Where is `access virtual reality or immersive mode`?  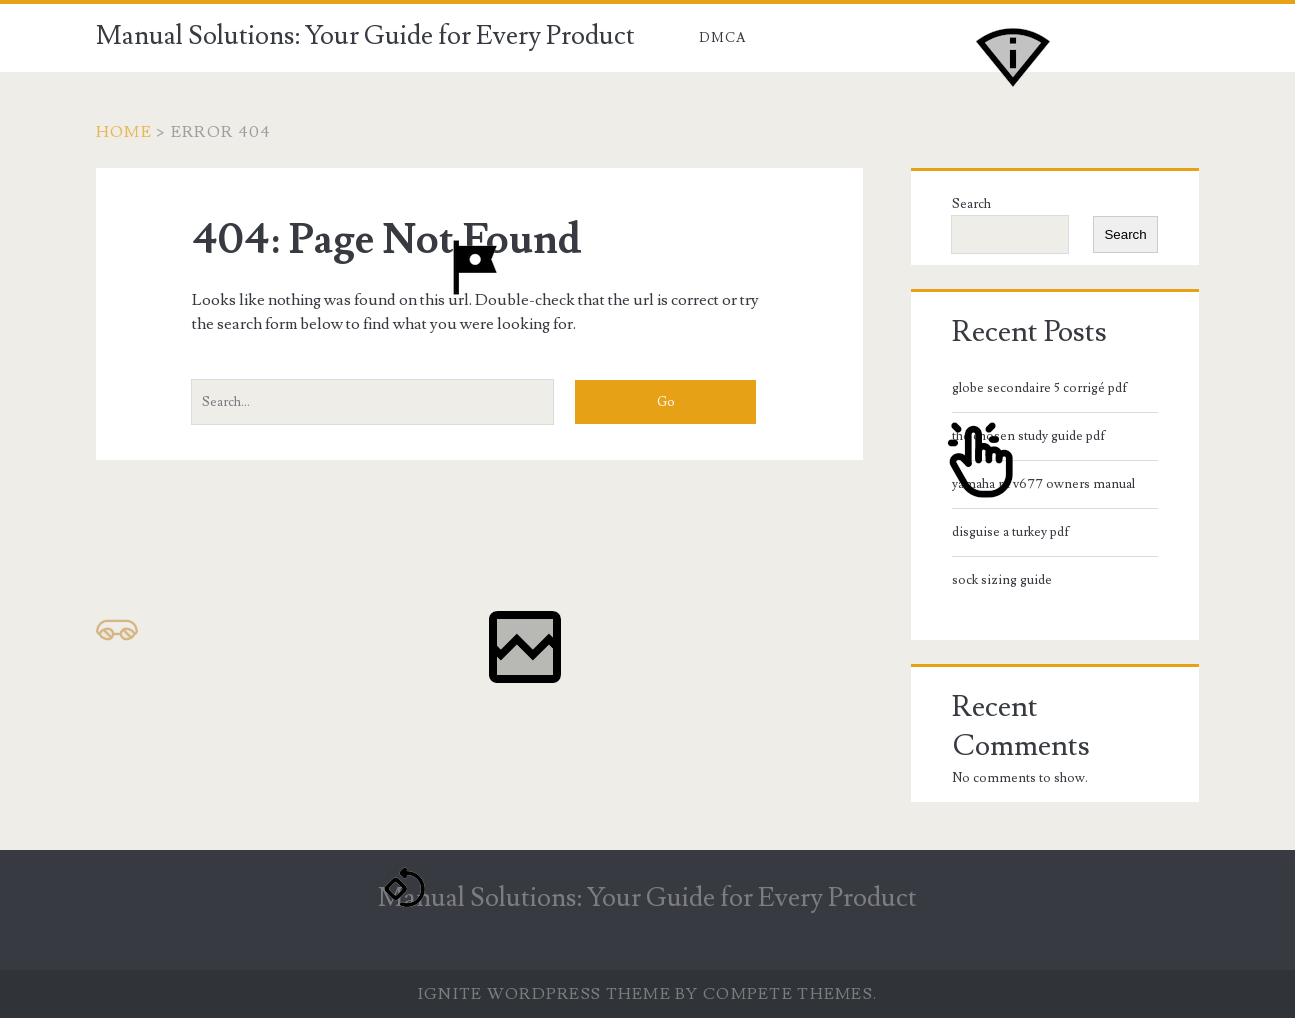
access virtual reality or immersive mode is located at coordinates (117, 630).